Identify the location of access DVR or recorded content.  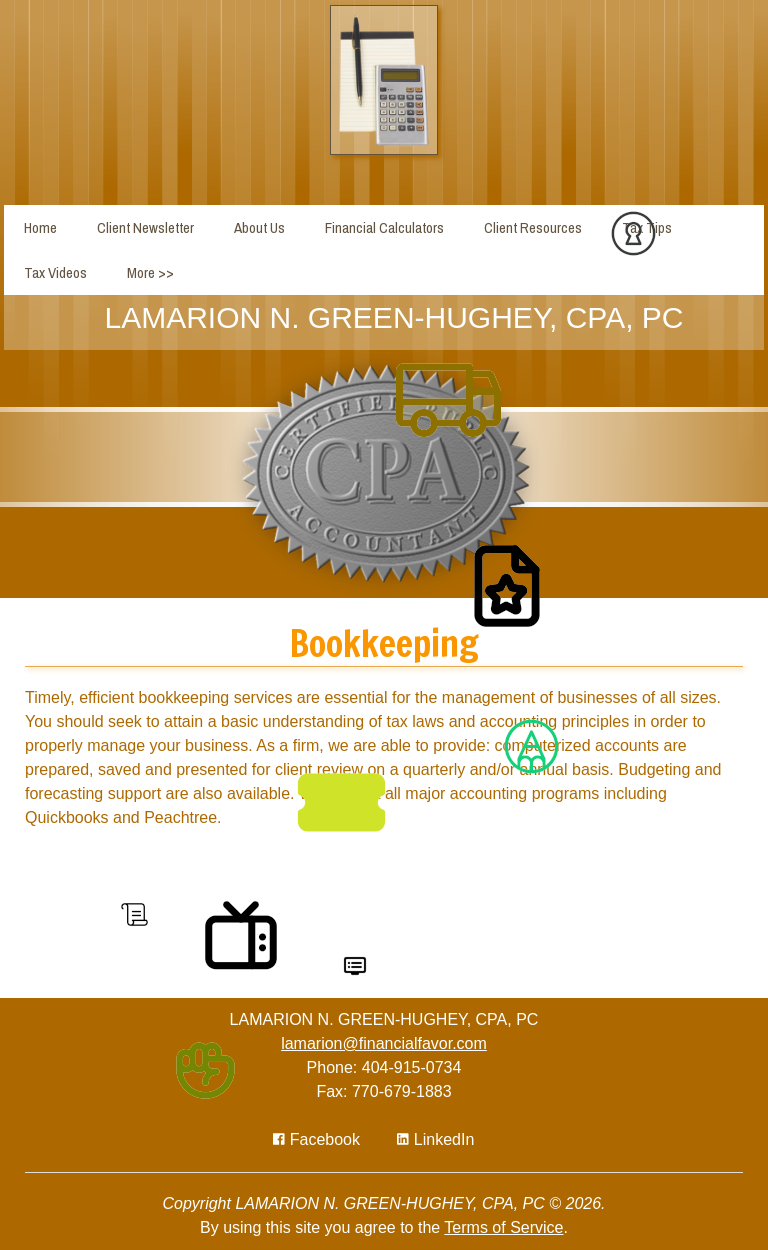
(355, 966).